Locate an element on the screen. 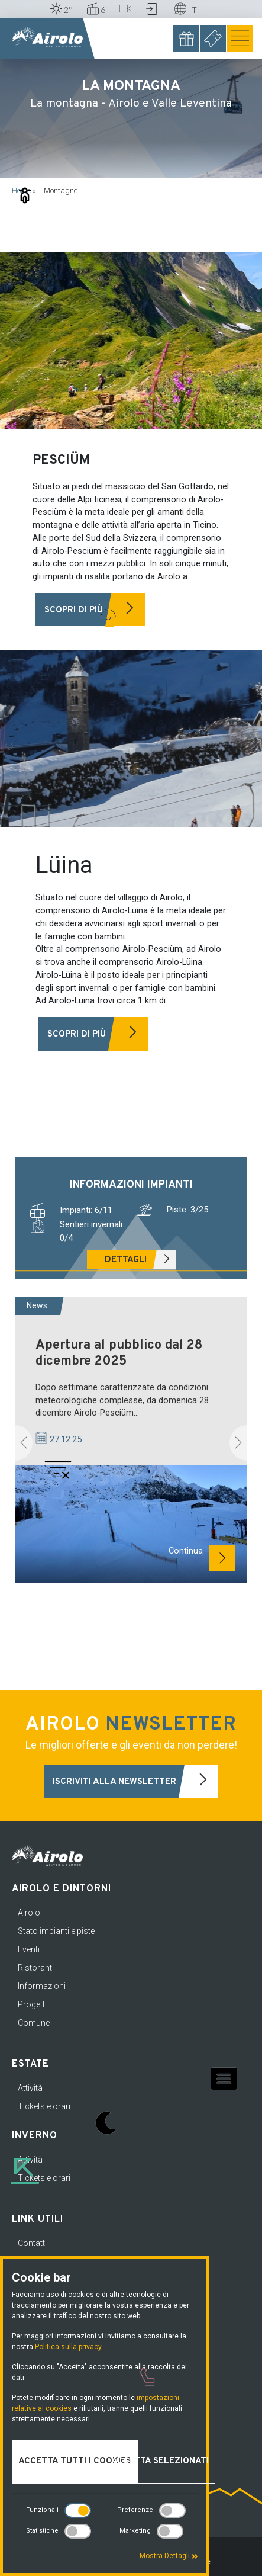  view article or document content is located at coordinates (224, 2078).